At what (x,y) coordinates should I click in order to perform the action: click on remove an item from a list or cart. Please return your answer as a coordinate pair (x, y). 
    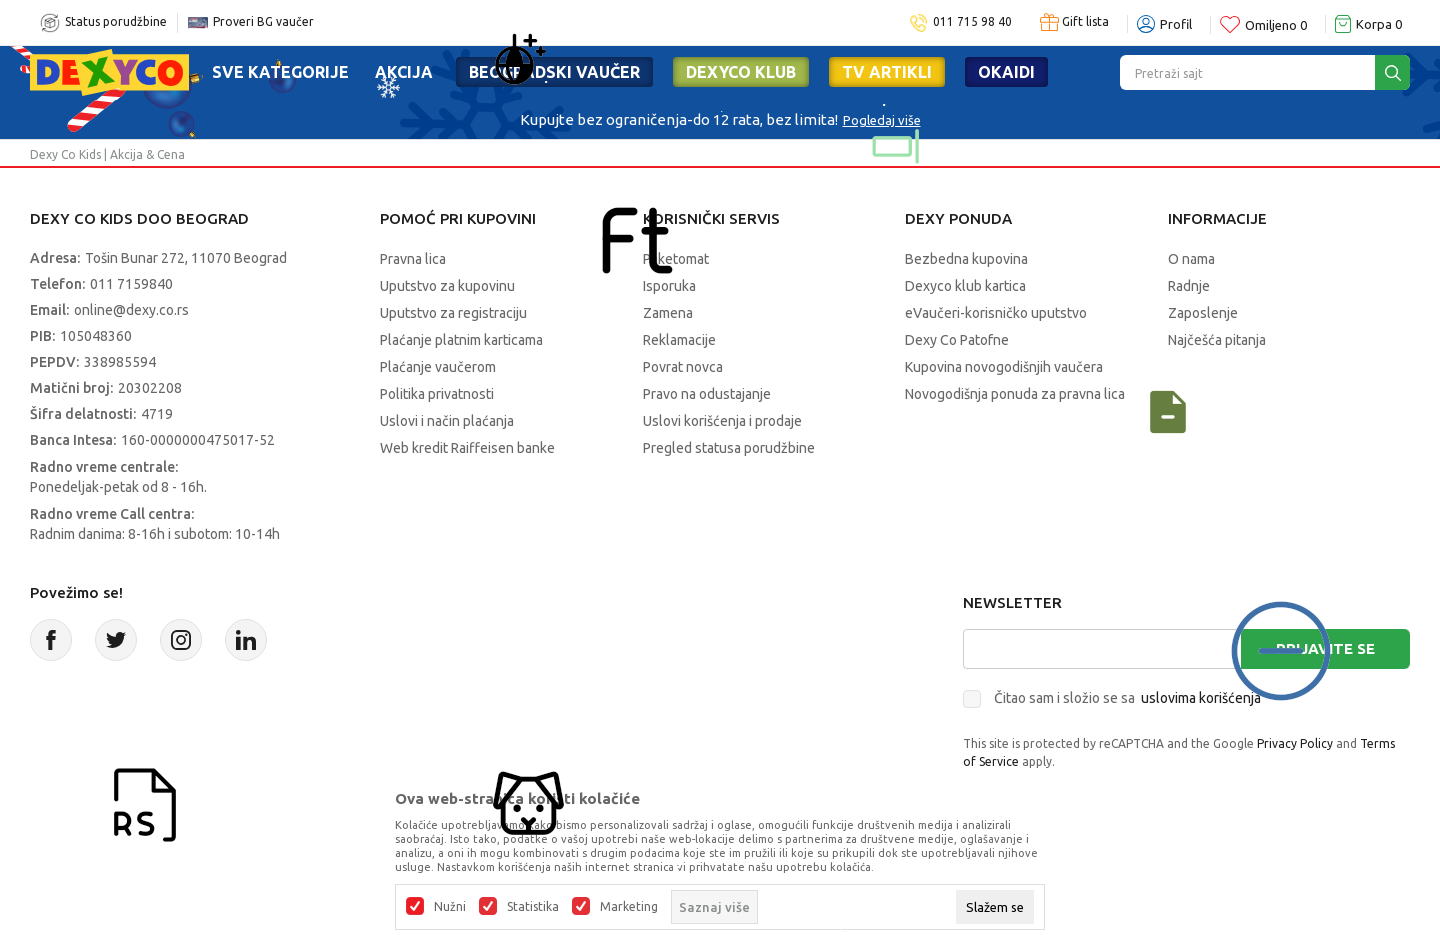
    Looking at the image, I should click on (1281, 651).